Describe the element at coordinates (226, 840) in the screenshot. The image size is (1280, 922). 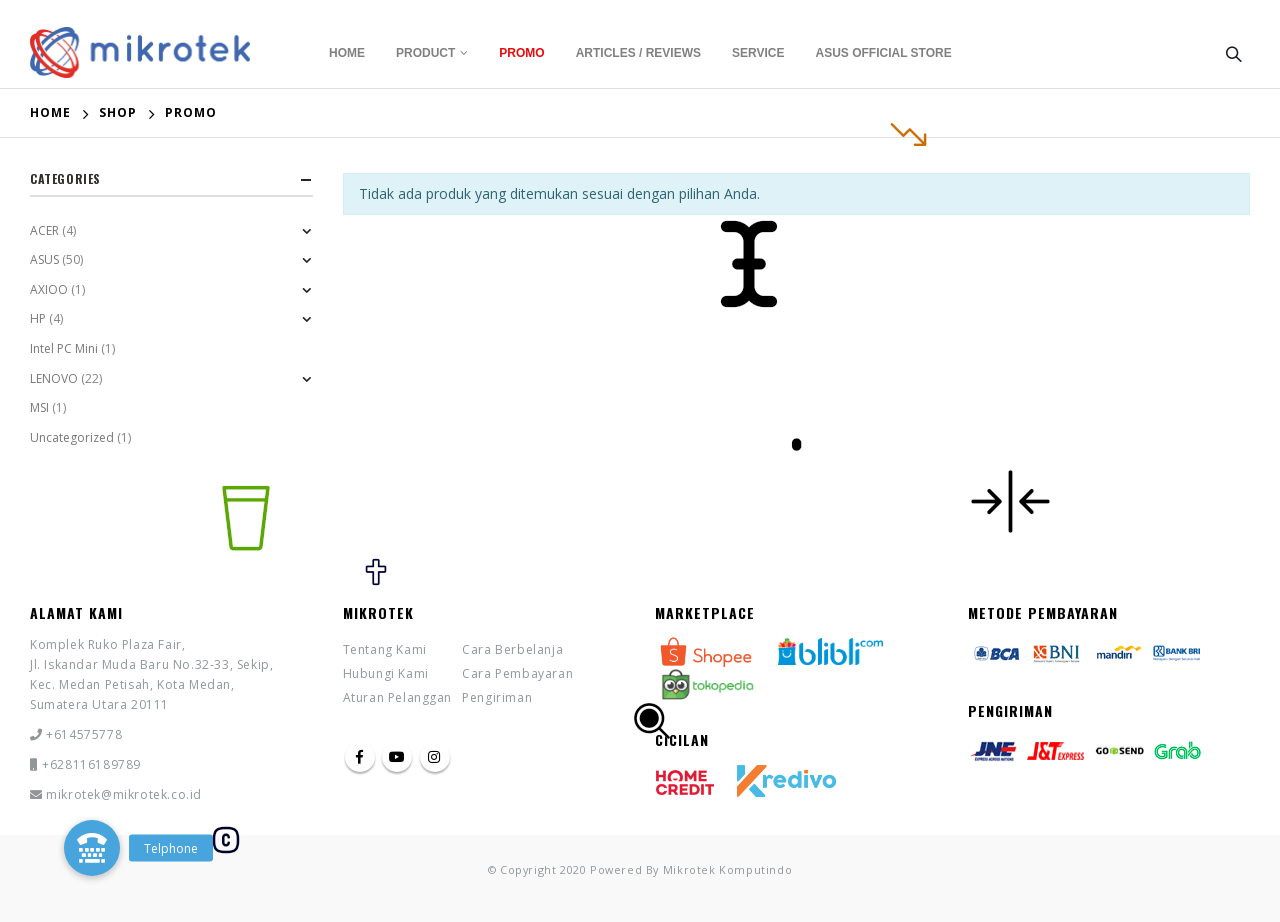
I see `indicates copyright information` at that location.